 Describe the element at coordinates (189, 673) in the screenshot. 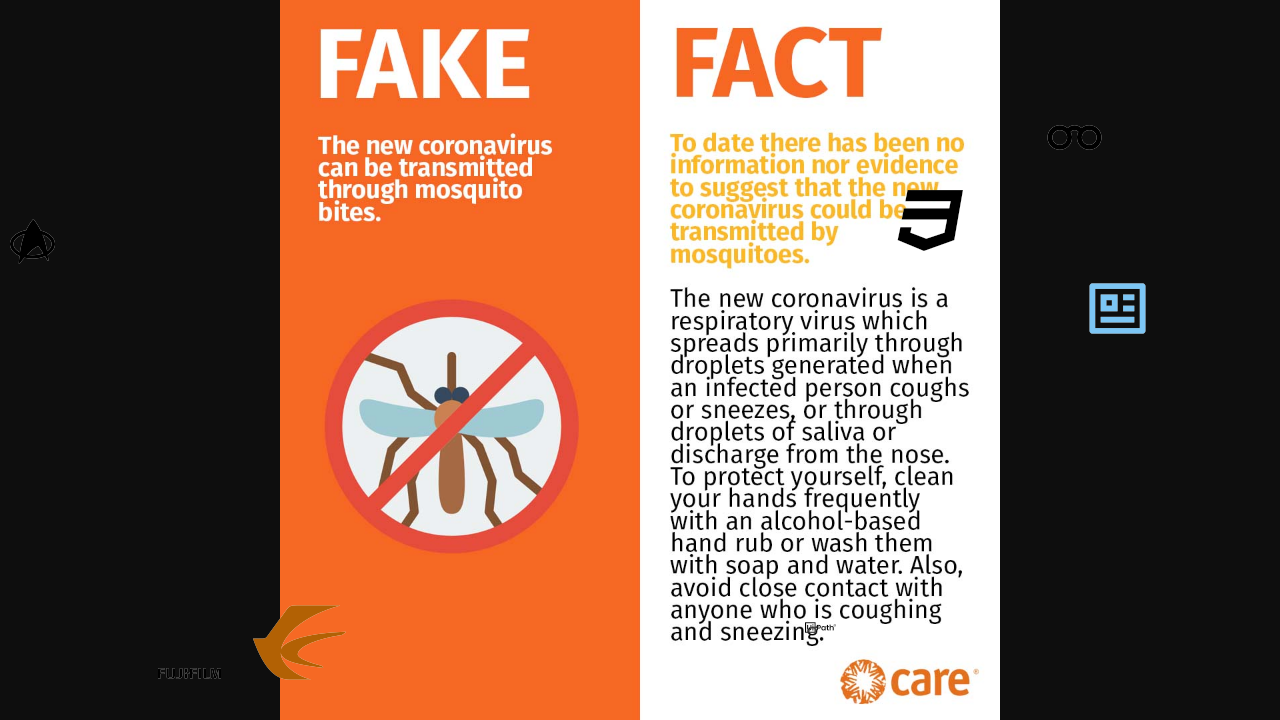

I see `visit Fujifilm's official website or support` at that location.